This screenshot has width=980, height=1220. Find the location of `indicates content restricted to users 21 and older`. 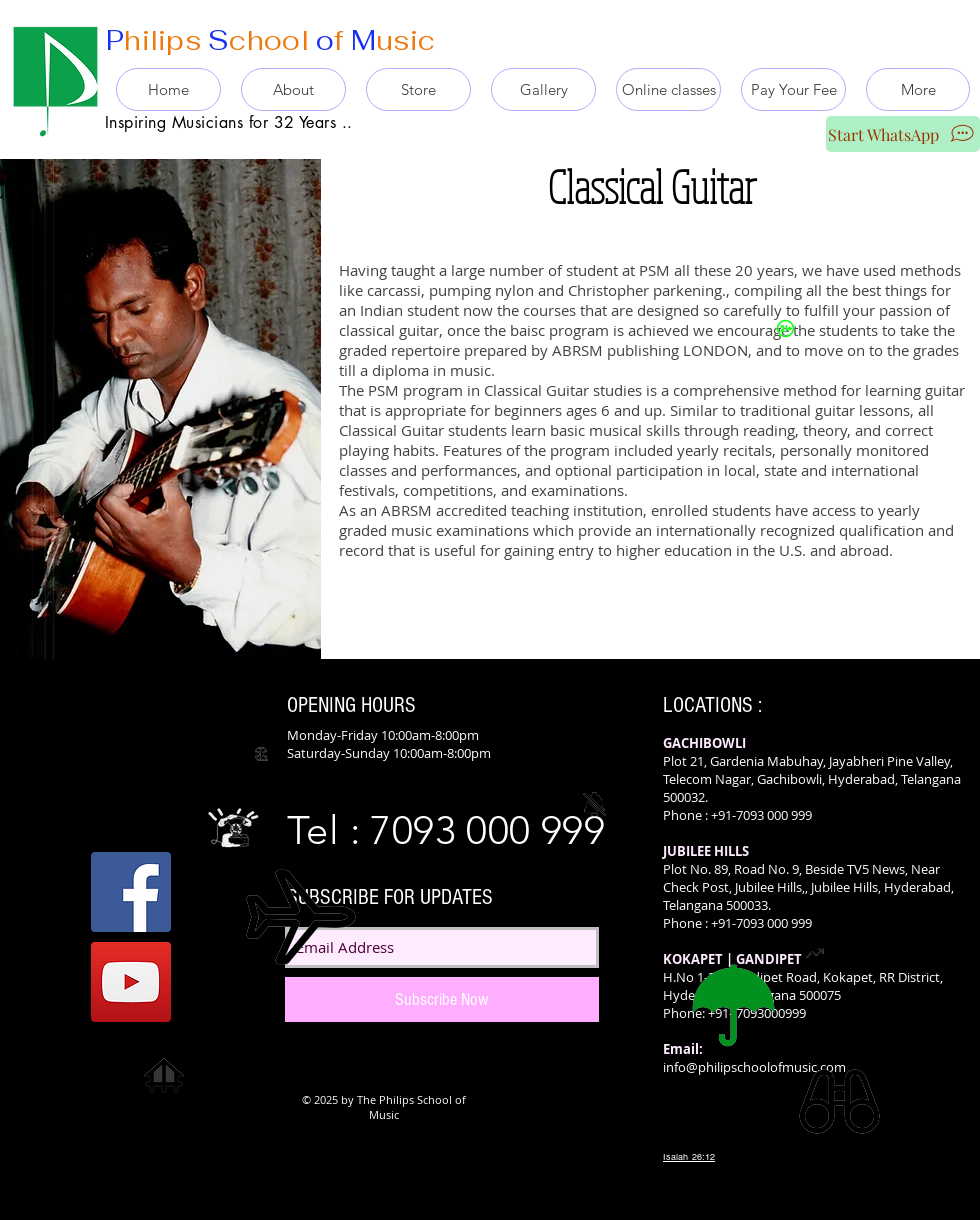

indicates content restricted to users 21 and older is located at coordinates (785, 328).